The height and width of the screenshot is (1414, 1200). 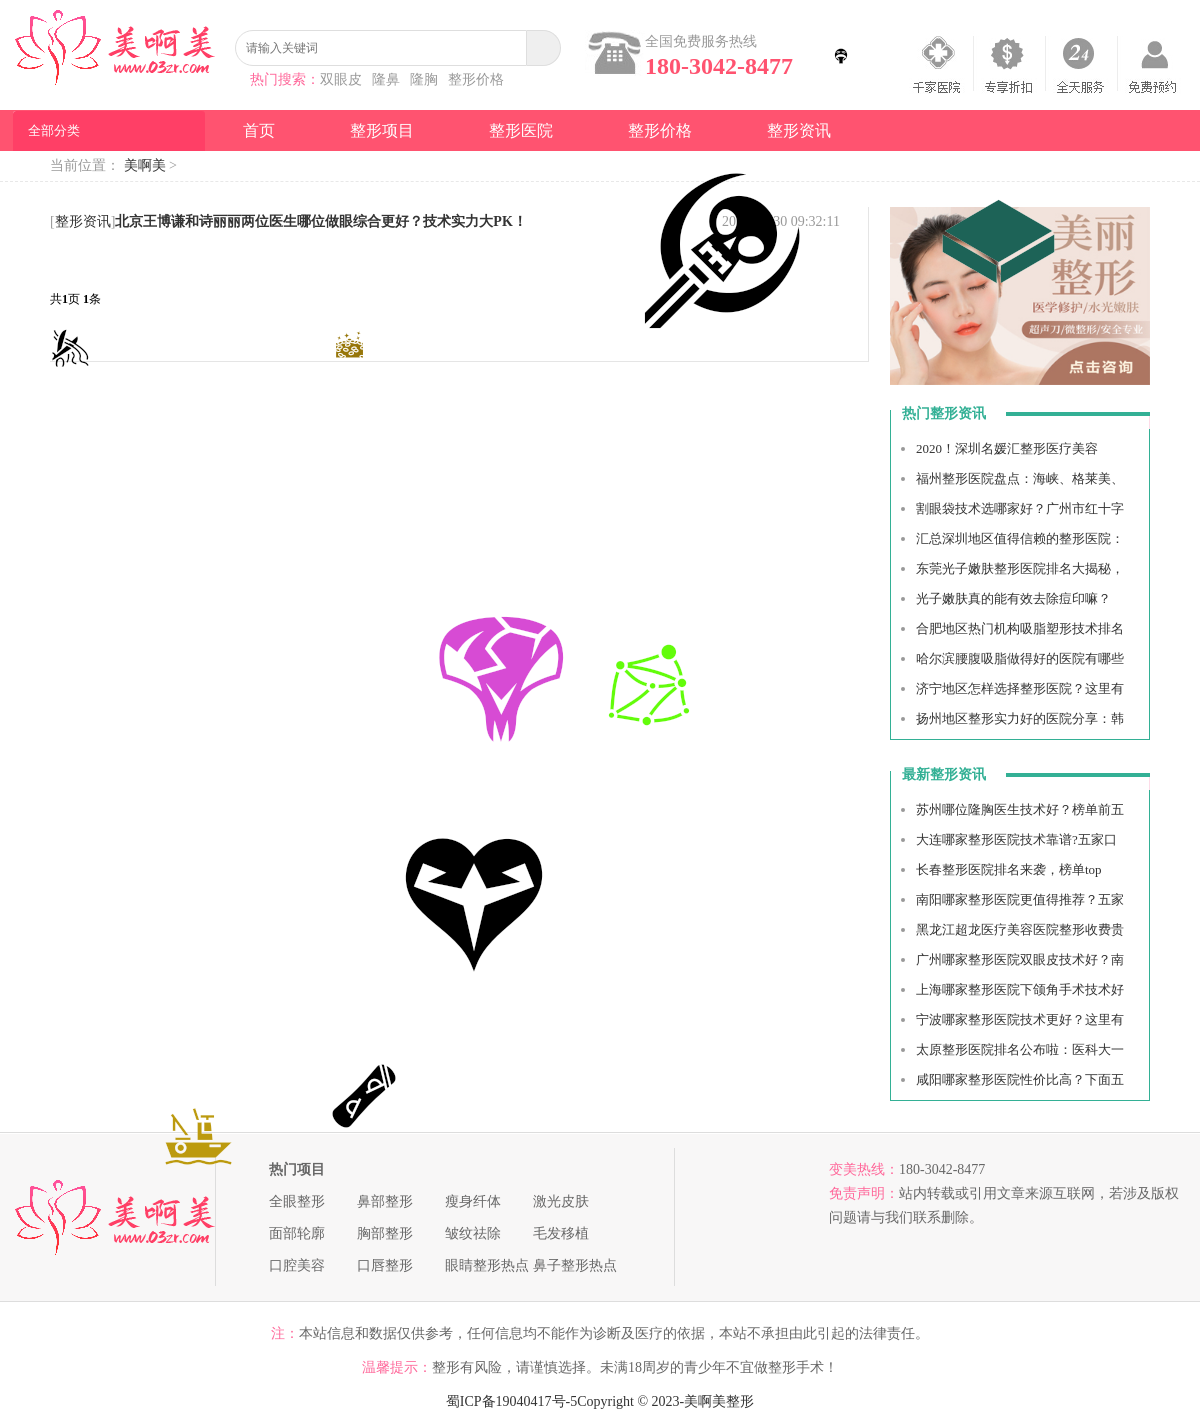 What do you see at coordinates (841, 56) in the screenshot?
I see `indicates nausea or sickness status effect` at bounding box center [841, 56].